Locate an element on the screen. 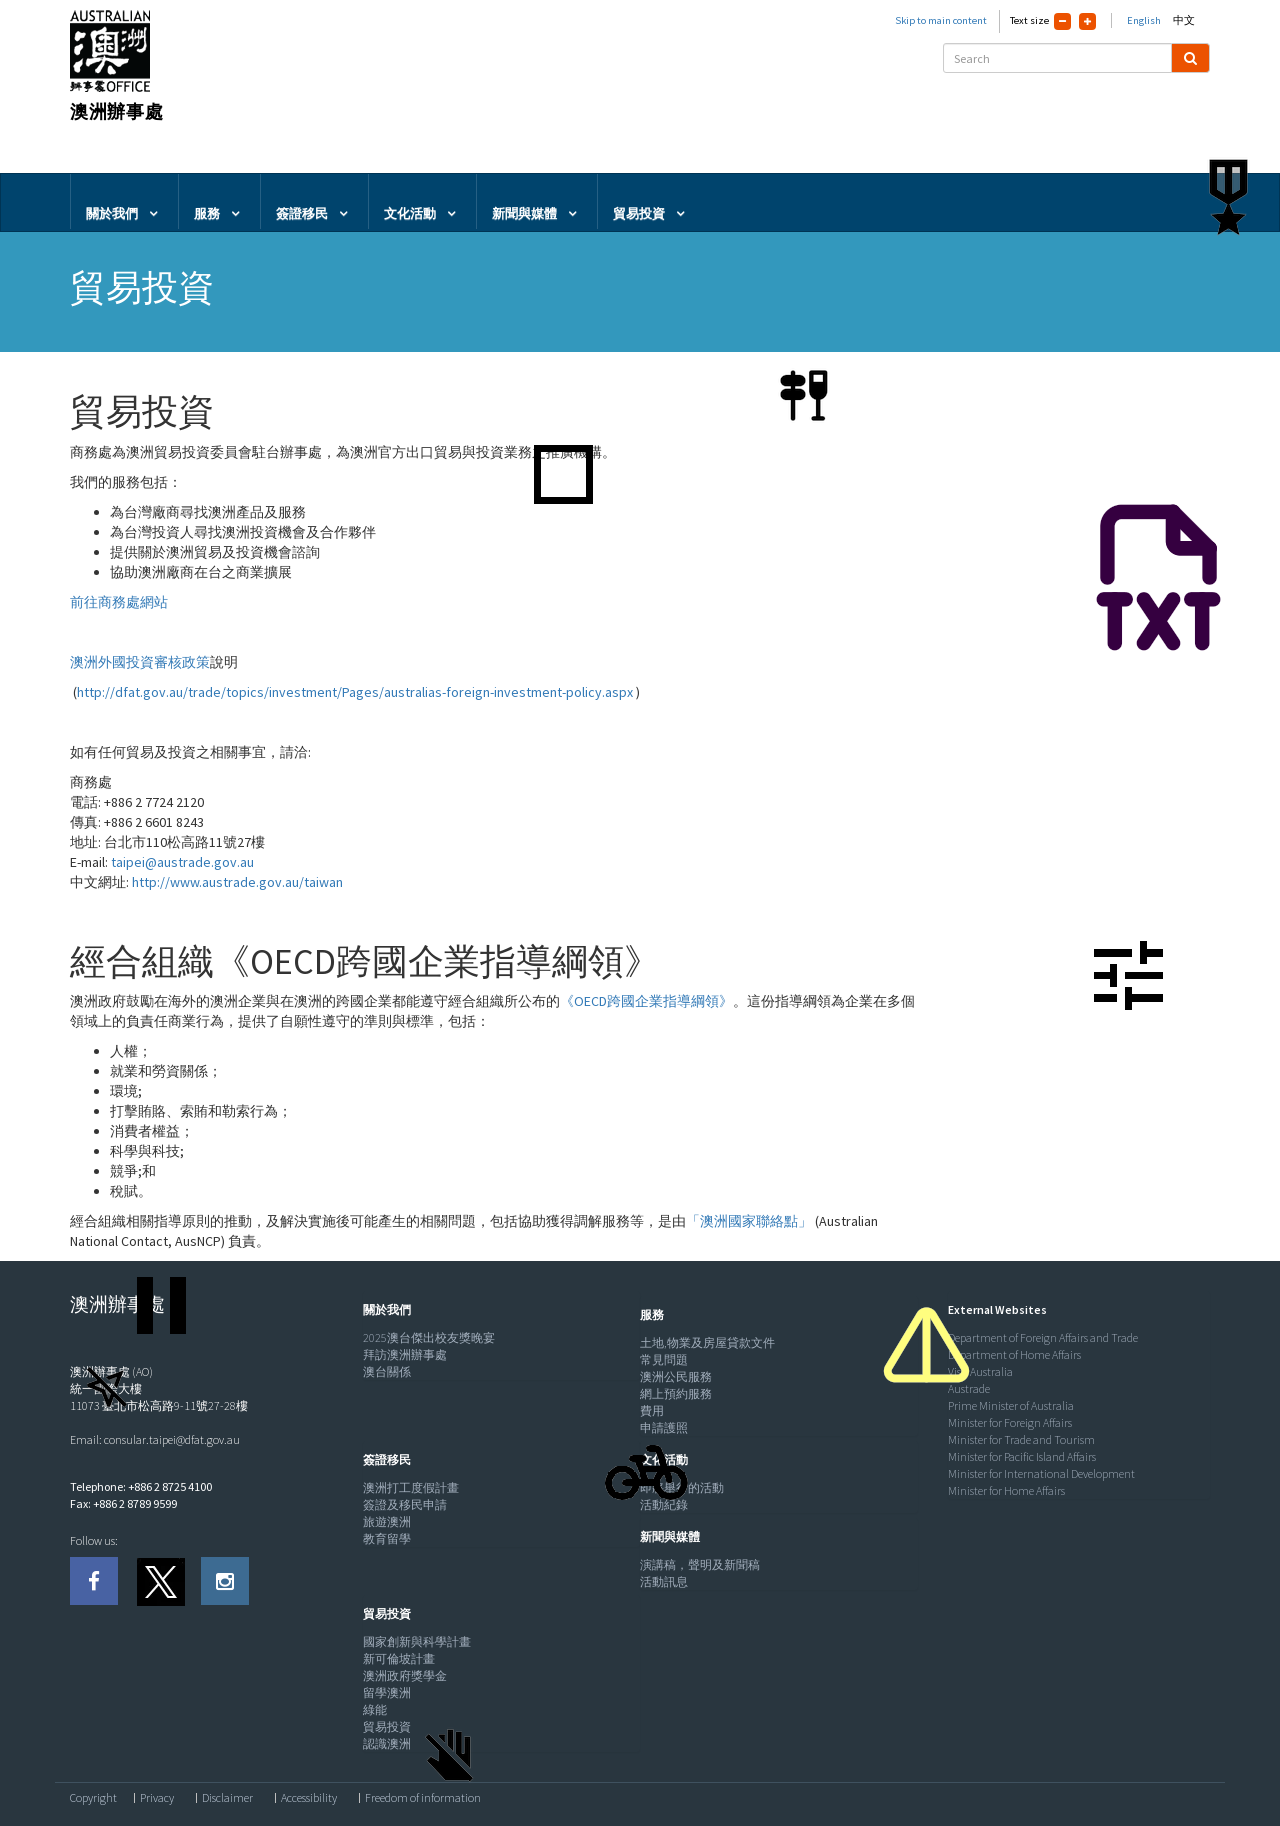 The image size is (1280, 1826). crop image to square aspect ratio is located at coordinates (563, 474).